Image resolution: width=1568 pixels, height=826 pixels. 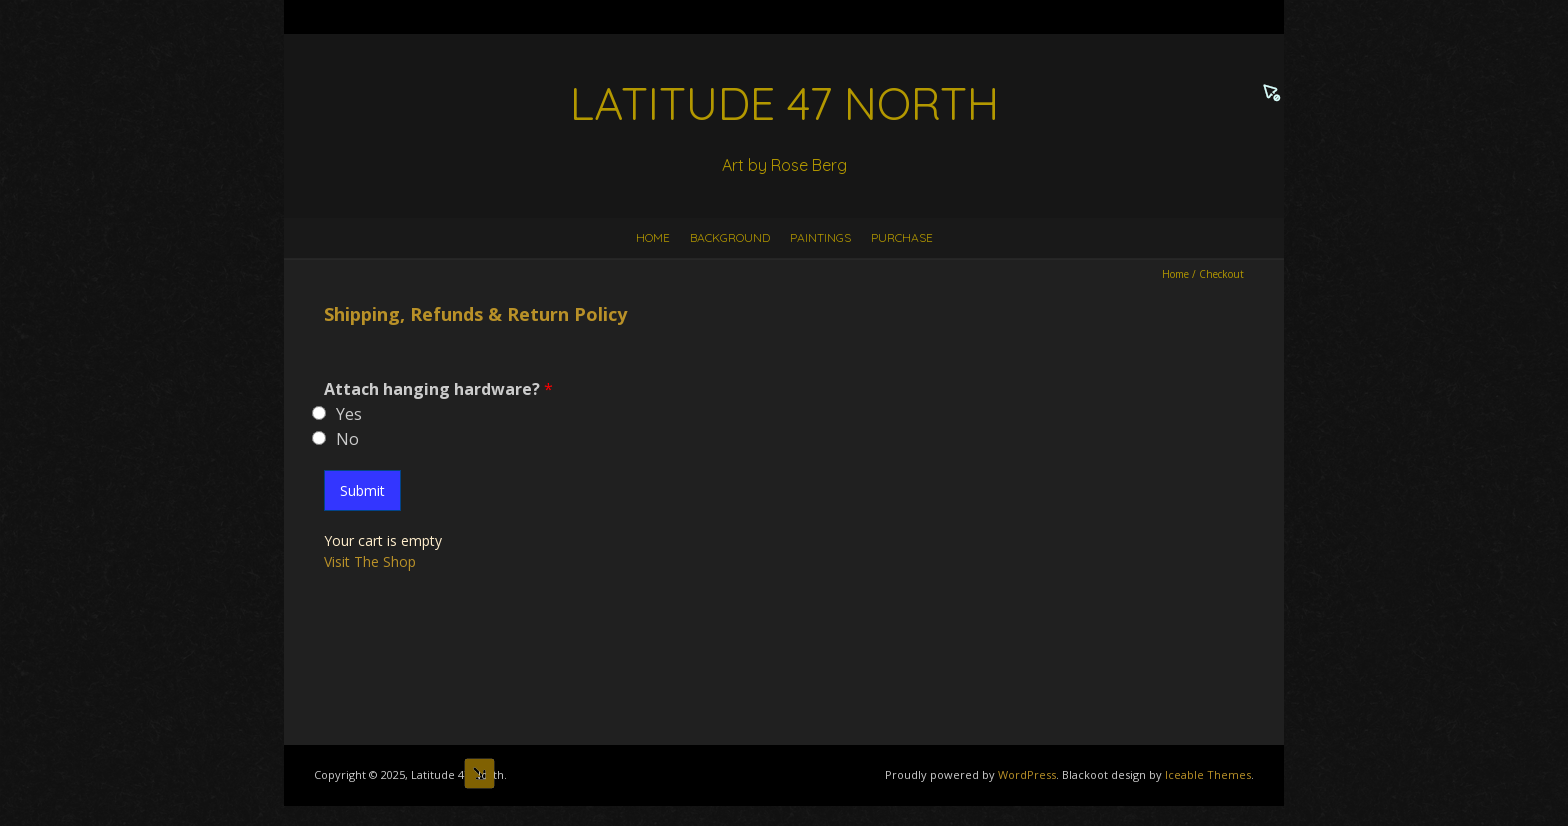 What do you see at coordinates (1271, 92) in the screenshot?
I see `cursor interaction disabled or unavailable` at bounding box center [1271, 92].